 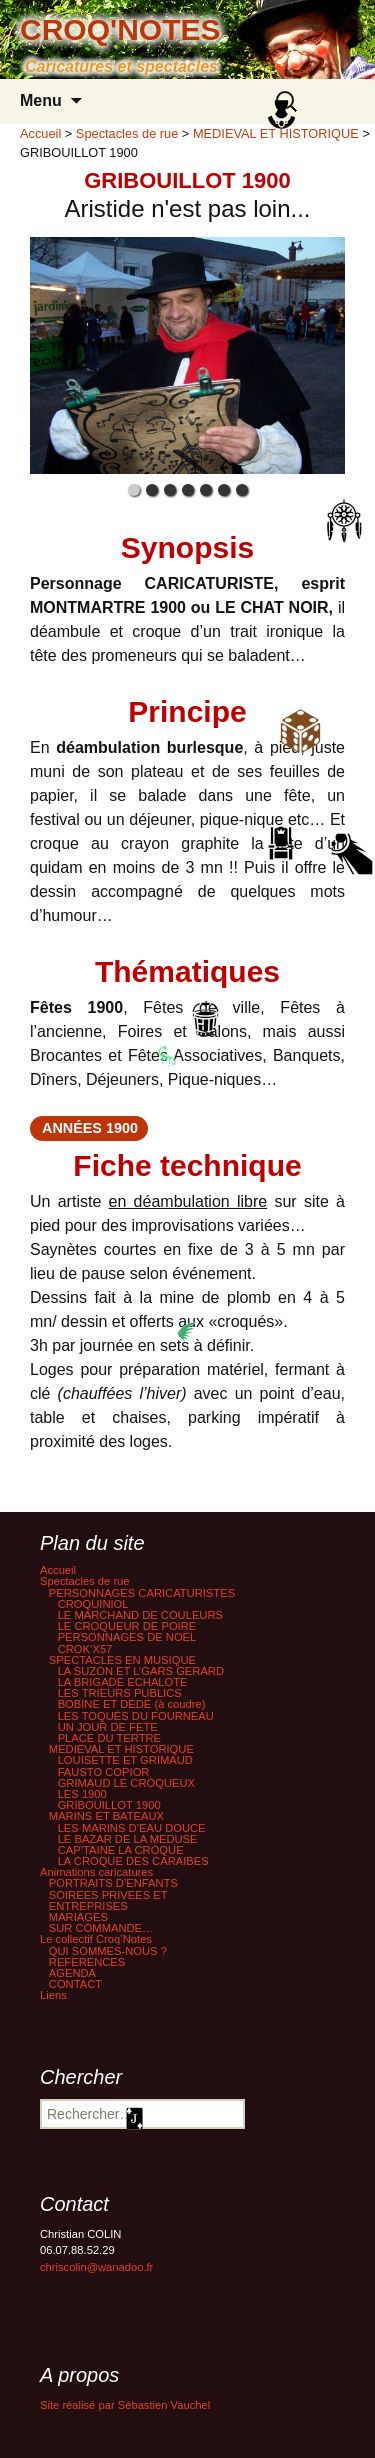 What do you see at coordinates (281, 114) in the screenshot?
I see `view jewelry or accessories collection` at bounding box center [281, 114].